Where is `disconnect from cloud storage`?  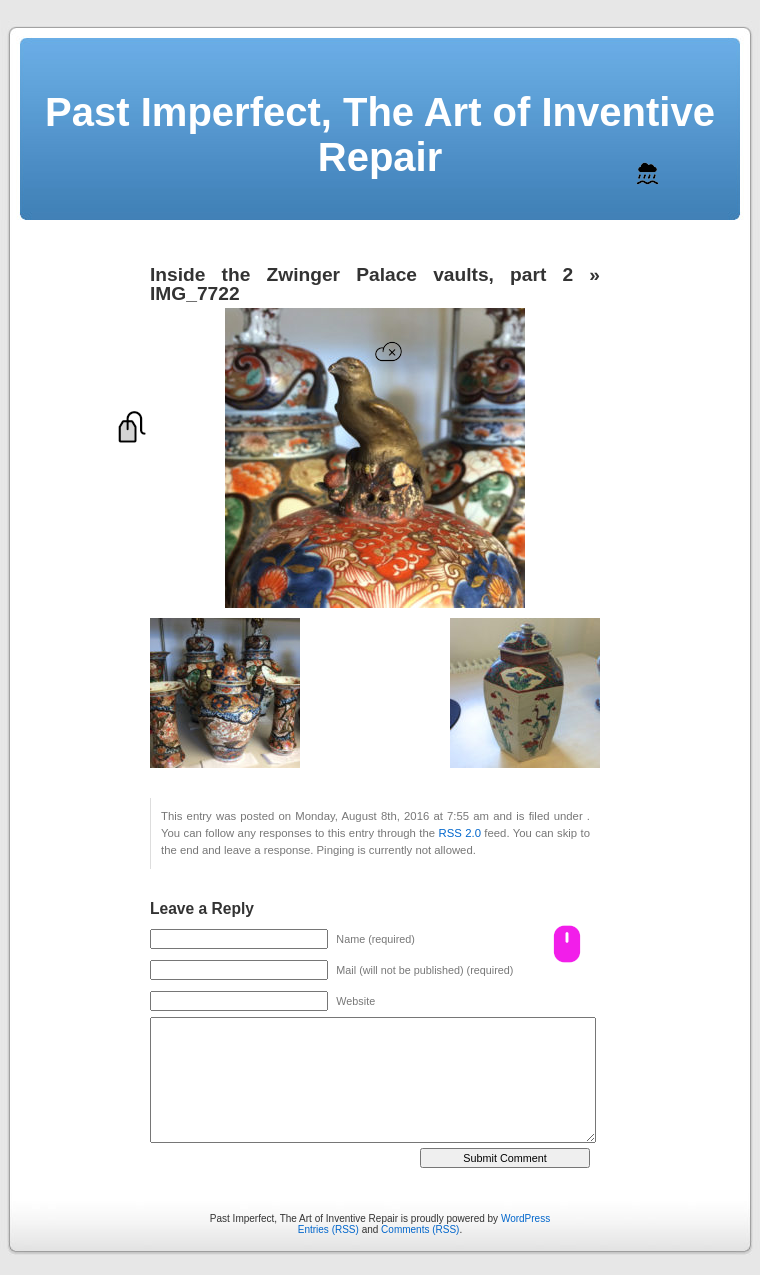
disconnect from cloud storage is located at coordinates (388, 351).